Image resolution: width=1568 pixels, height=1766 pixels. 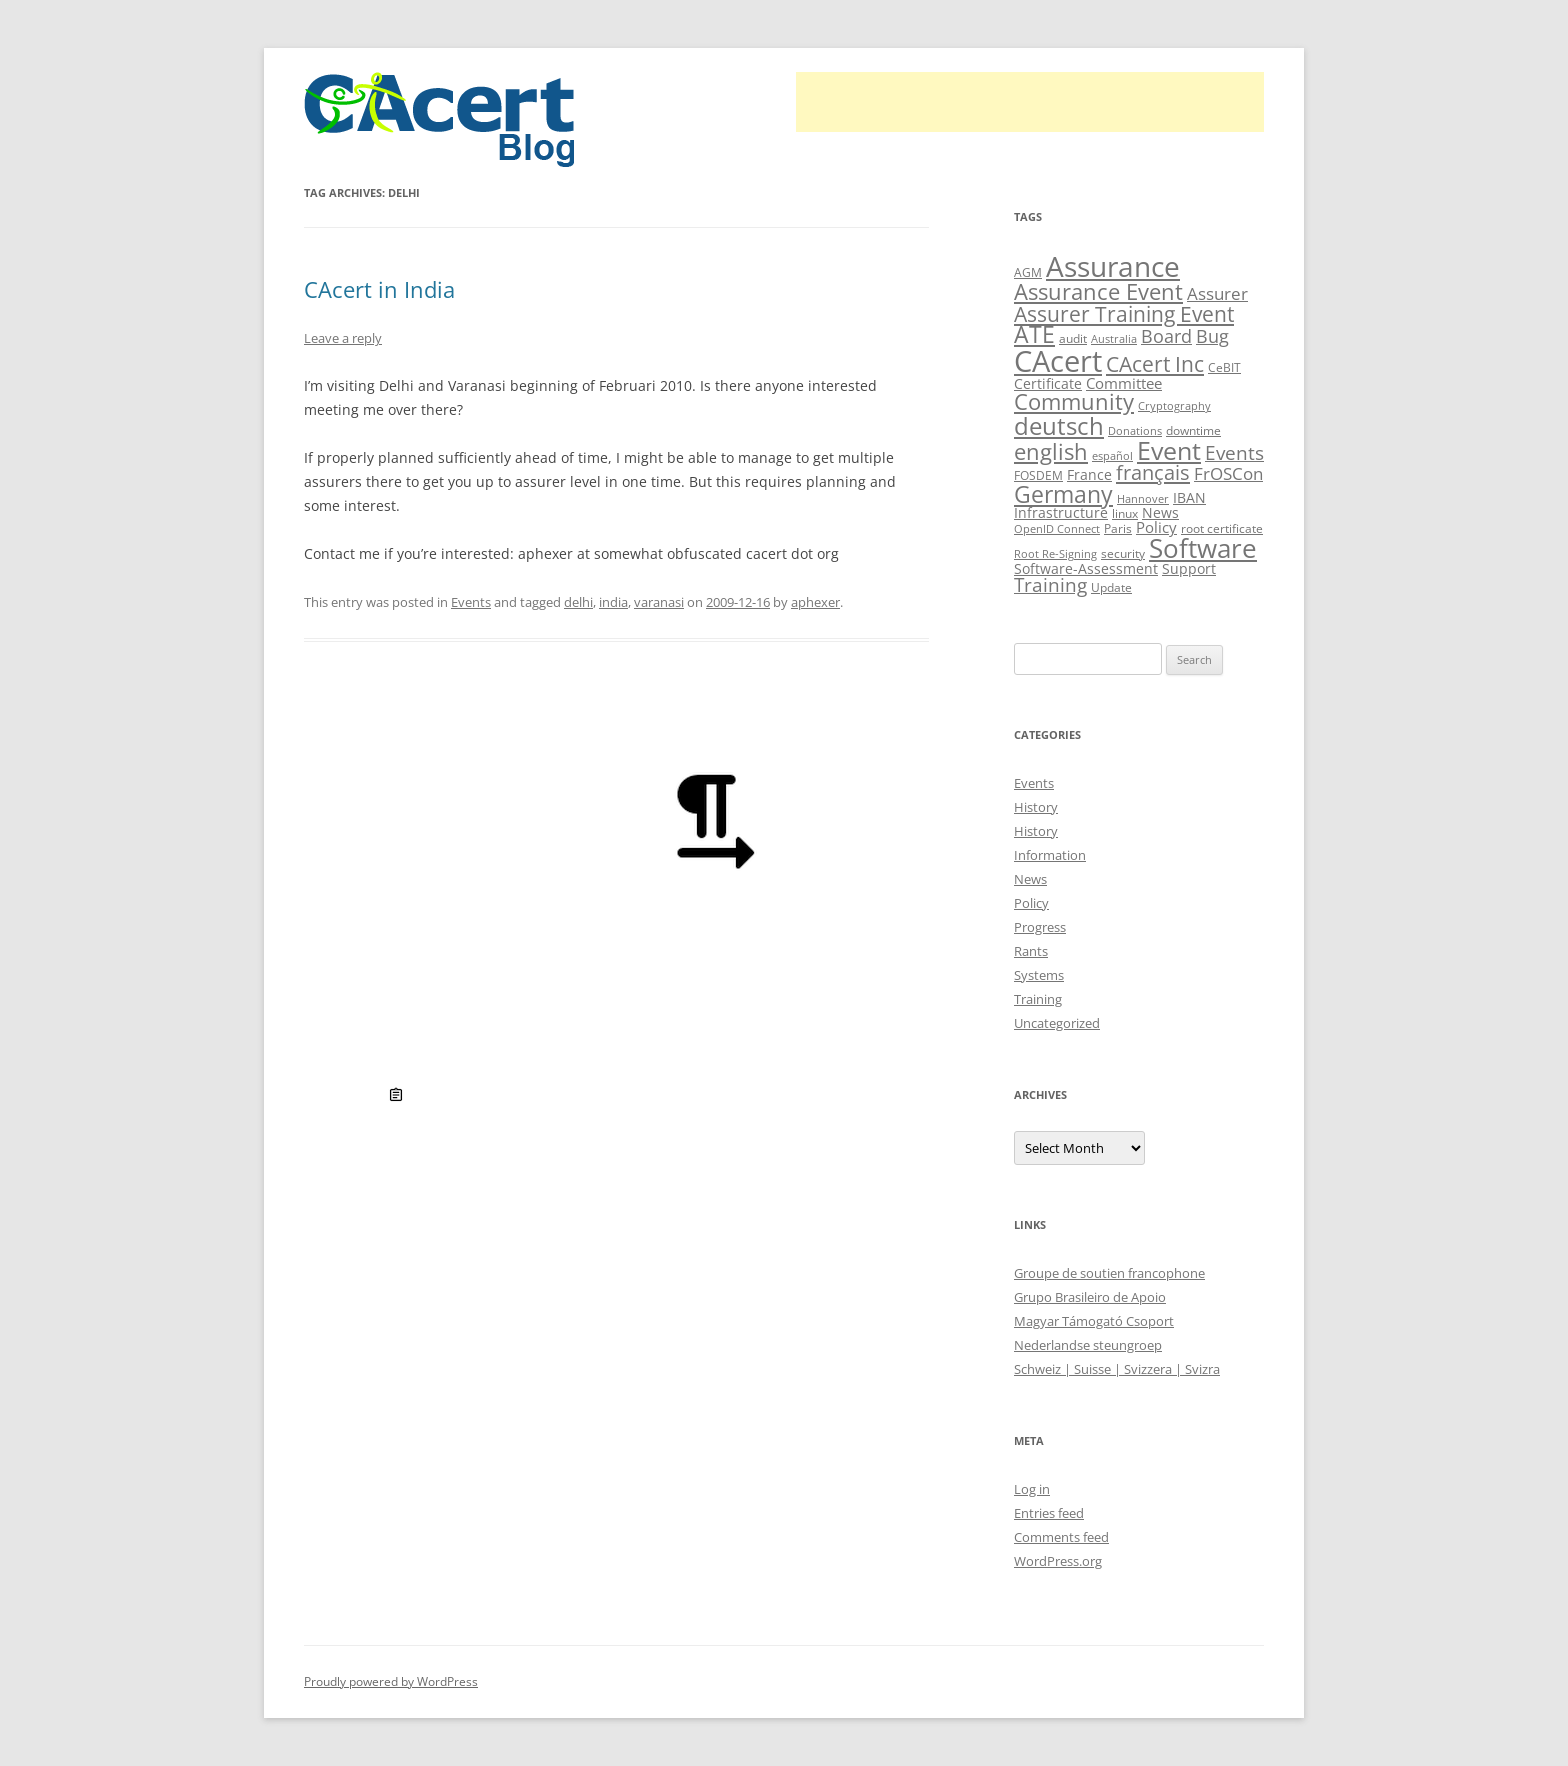 What do you see at coordinates (396, 1095) in the screenshot?
I see `view assignments or tasks` at bounding box center [396, 1095].